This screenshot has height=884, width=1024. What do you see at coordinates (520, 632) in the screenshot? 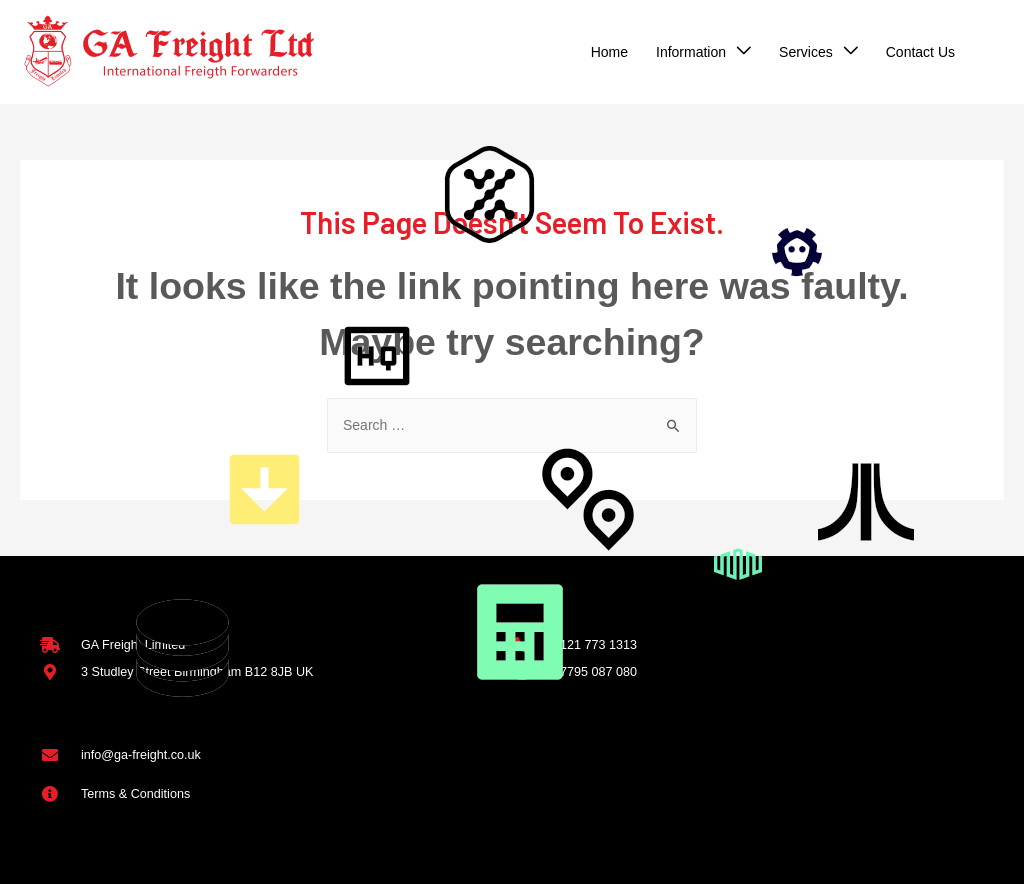
I see `open the calculator app` at bounding box center [520, 632].